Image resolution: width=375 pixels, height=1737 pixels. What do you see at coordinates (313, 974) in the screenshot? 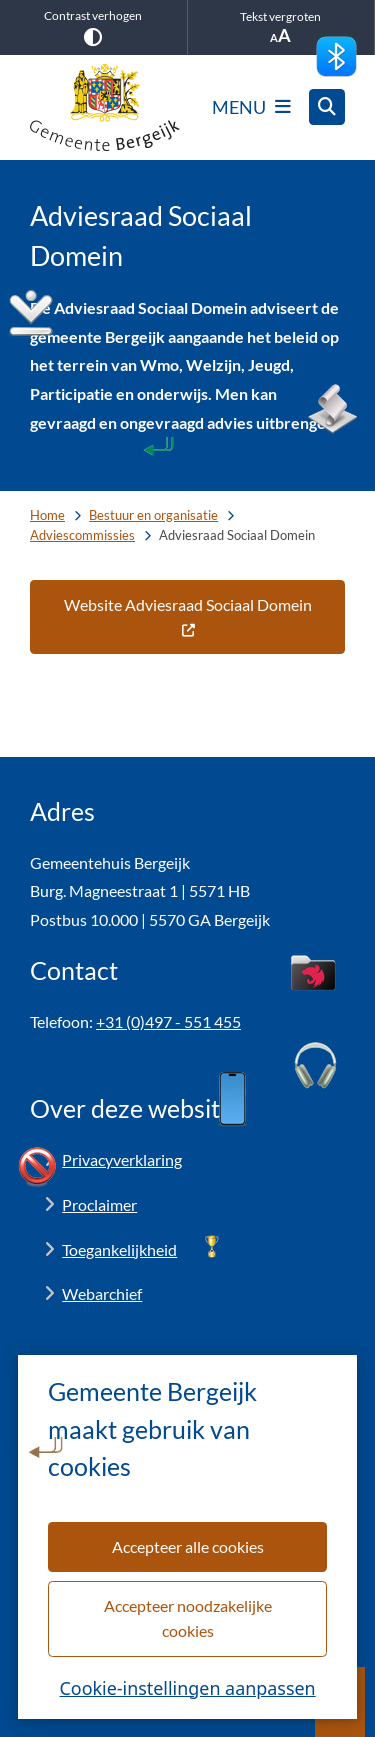
I see `open NestJS project folder` at bounding box center [313, 974].